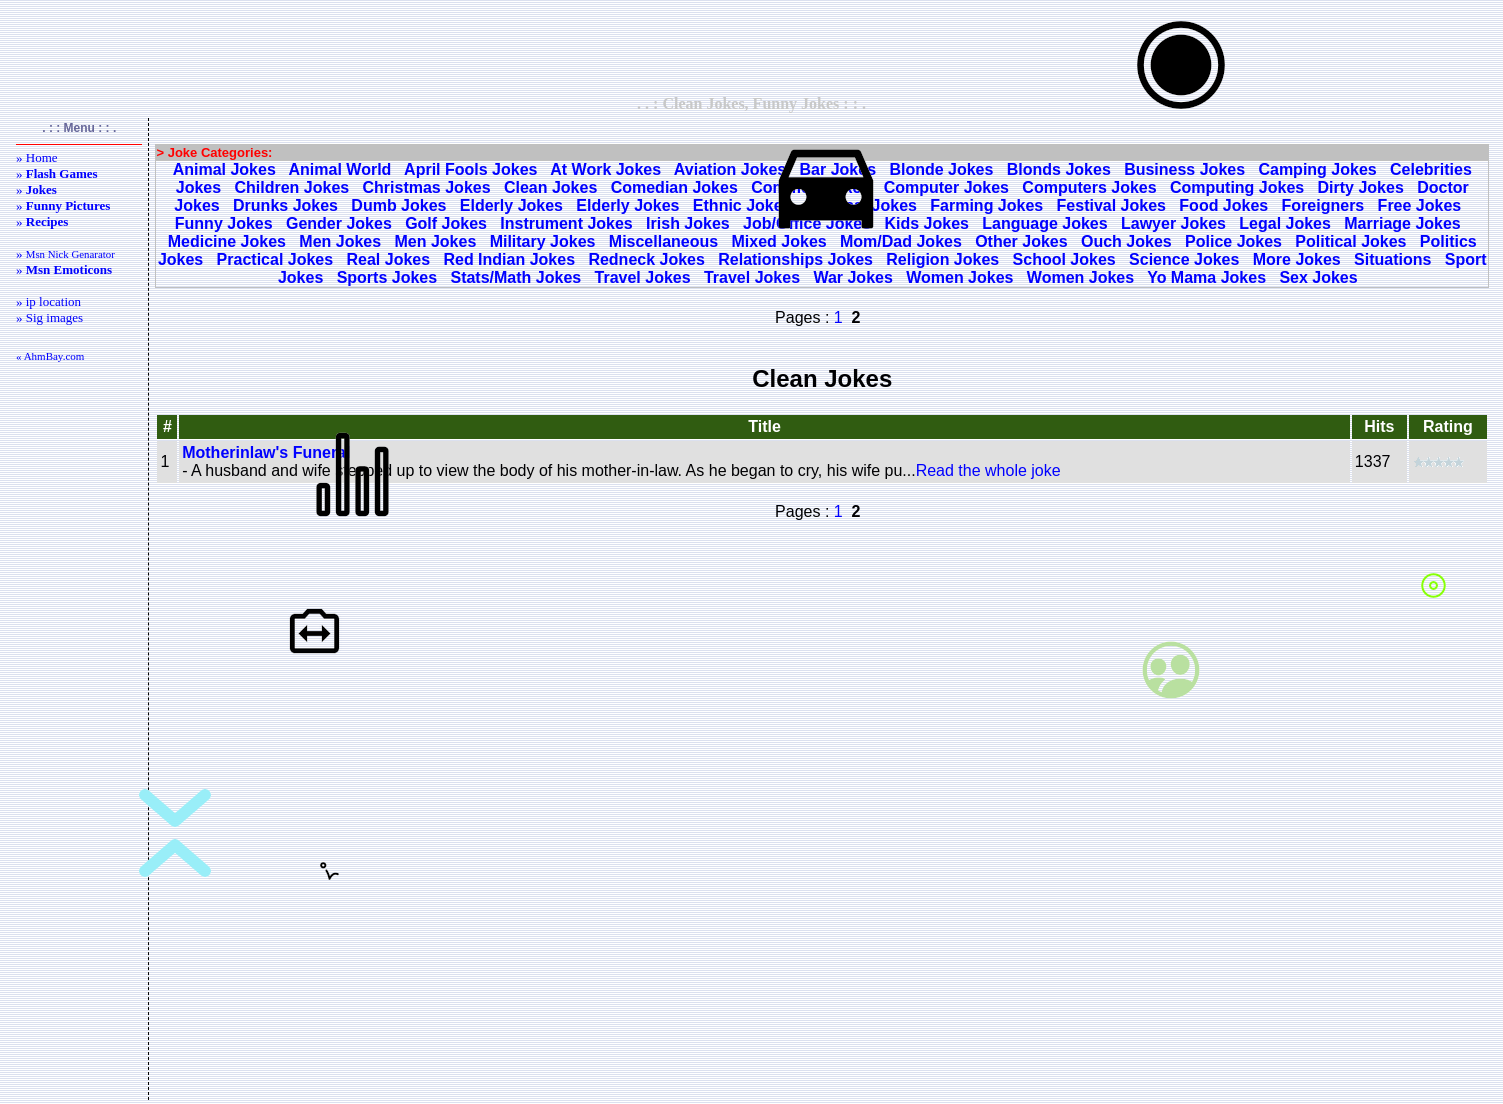 The width and height of the screenshot is (1503, 1104). What do you see at coordinates (314, 633) in the screenshot?
I see `switch between front and rear camera` at bounding box center [314, 633].